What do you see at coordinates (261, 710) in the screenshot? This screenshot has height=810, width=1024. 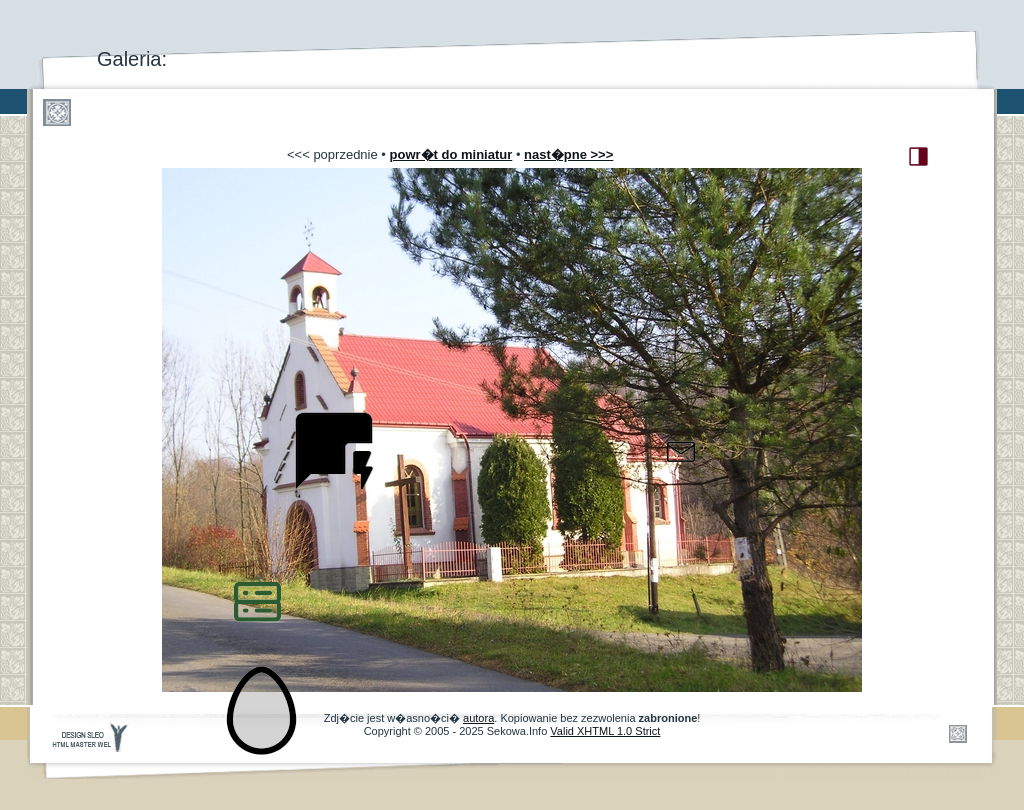 I see `indicates egg or egg-related content` at bounding box center [261, 710].